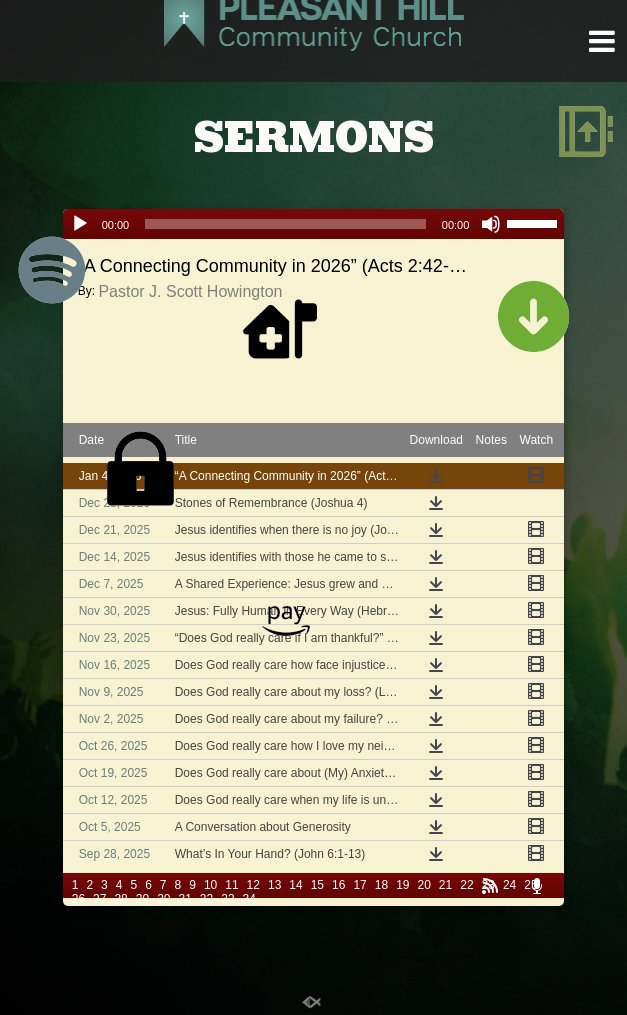 The width and height of the screenshot is (627, 1015). I want to click on open spotify, so click(52, 270).